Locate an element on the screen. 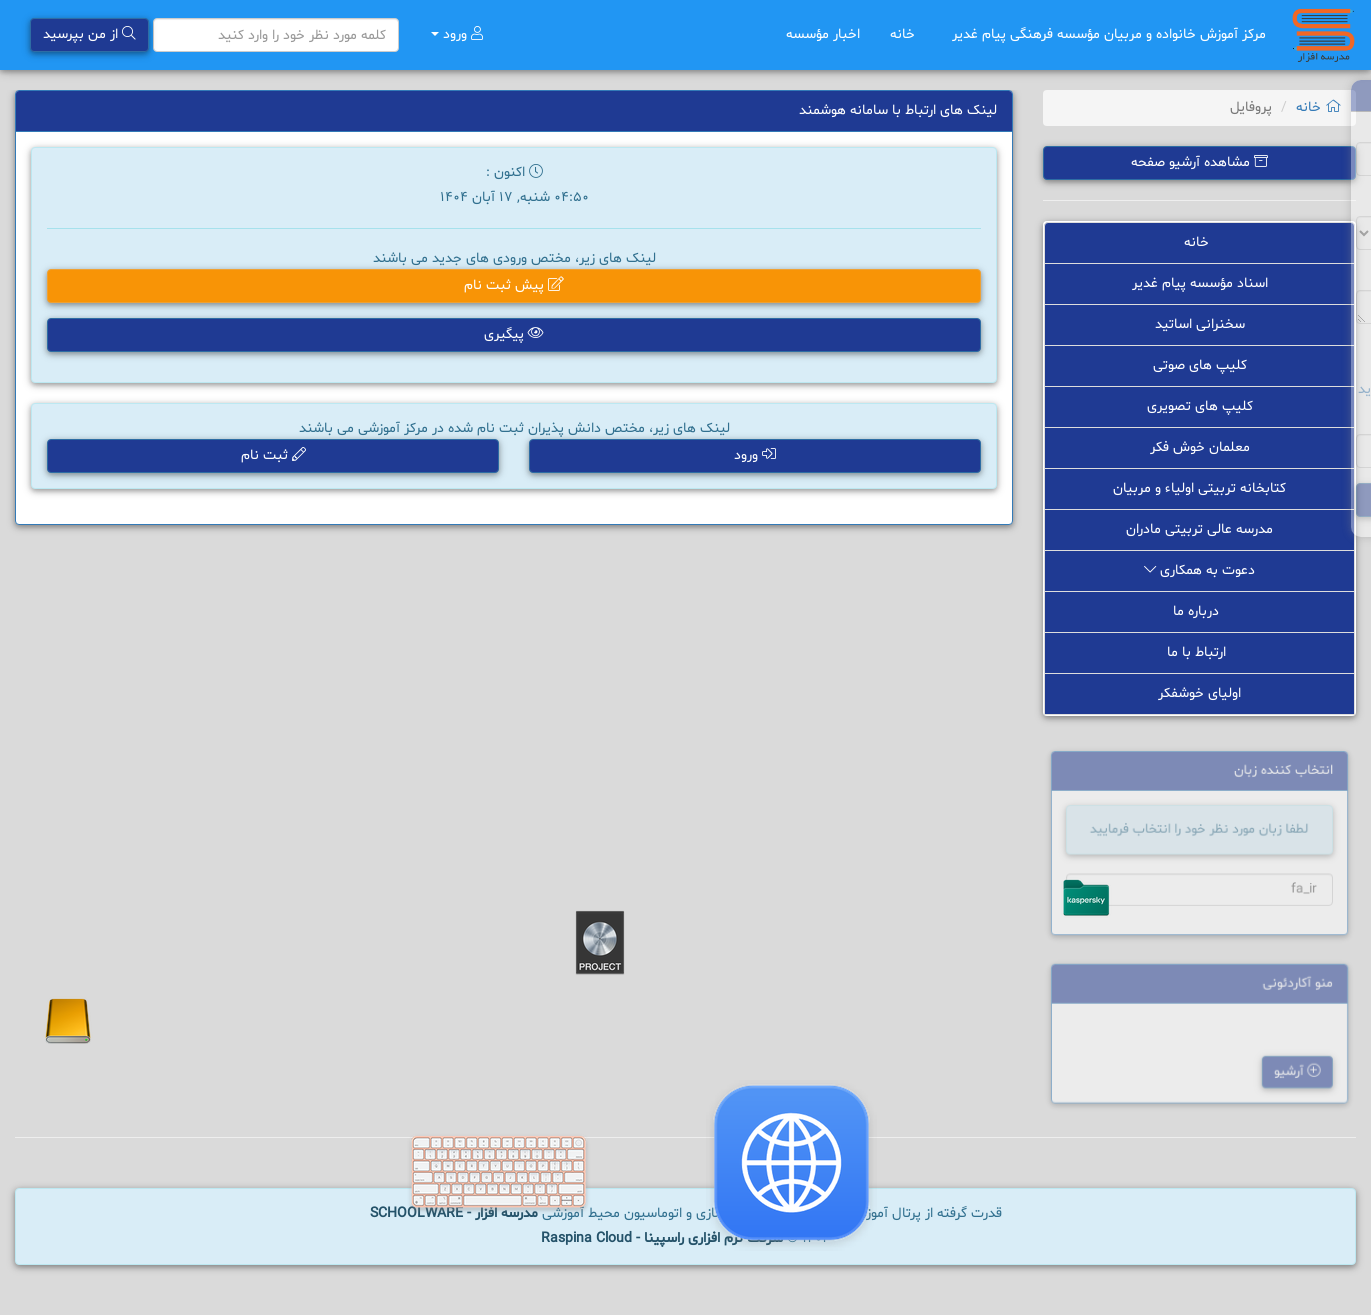  folder containing kaspersky antivirus files is located at coordinates (1086, 899).